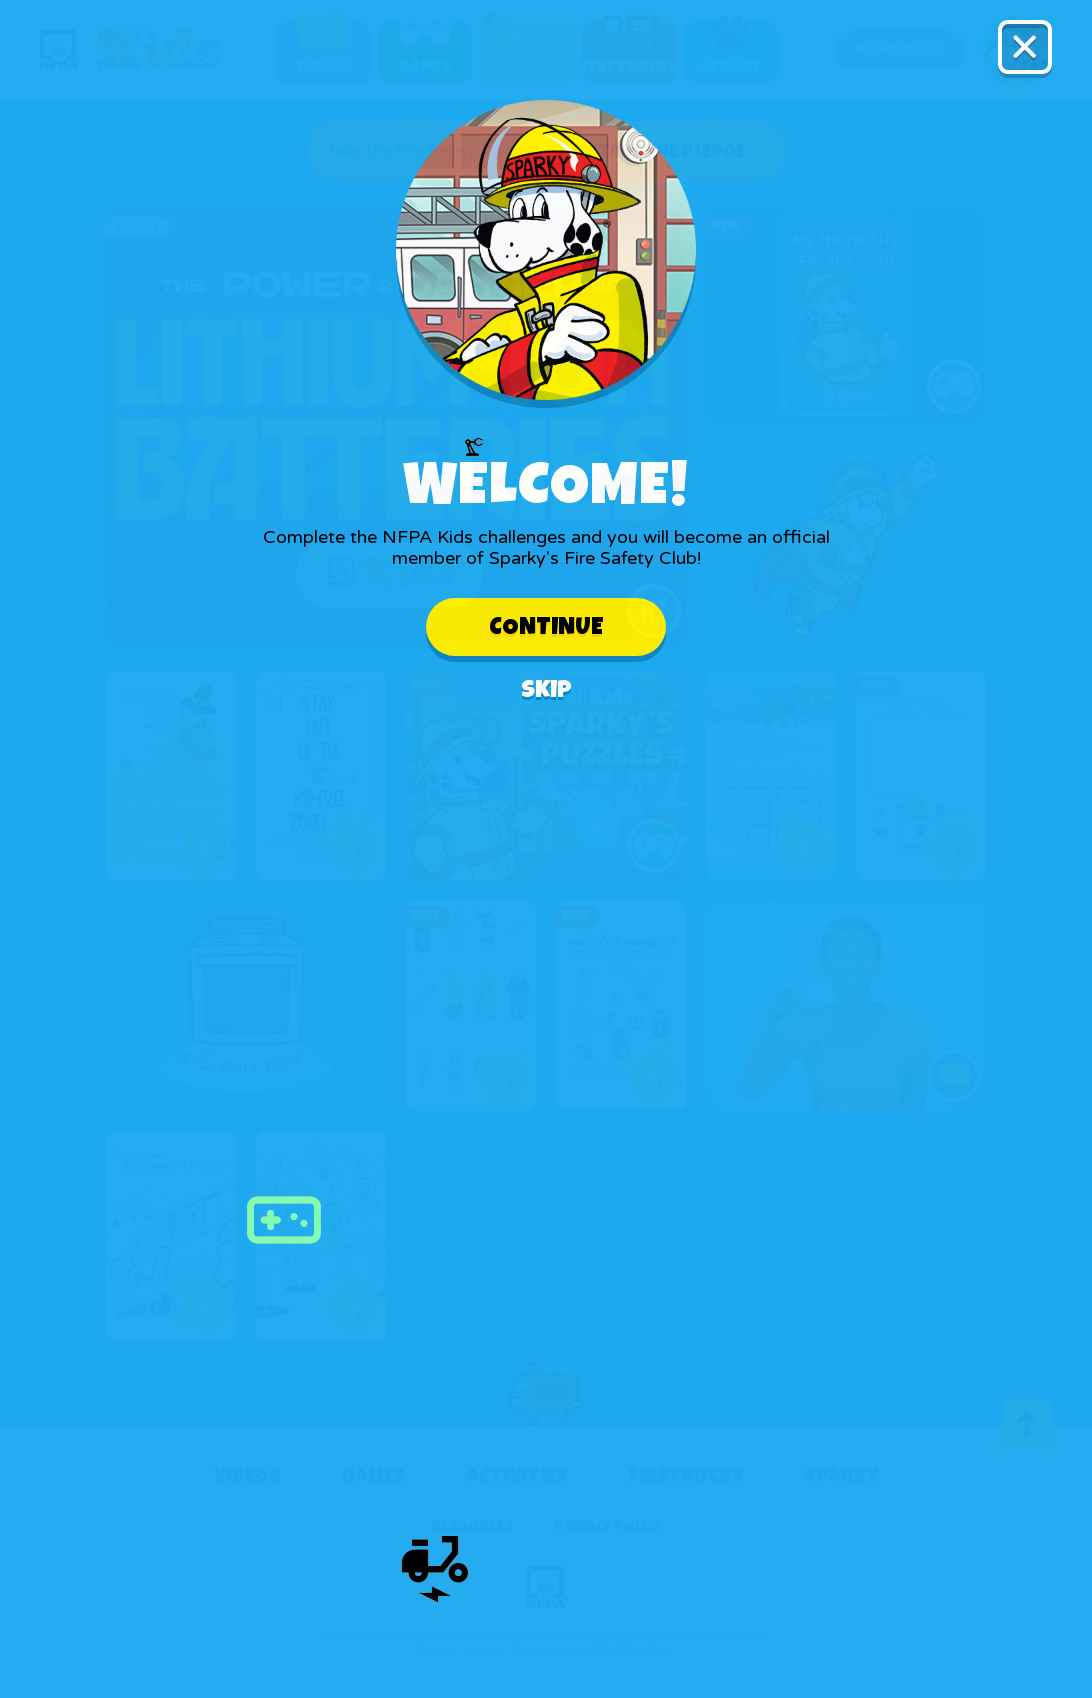 The width and height of the screenshot is (1092, 1698). Describe the element at coordinates (284, 1220) in the screenshot. I see `access gaming or game center features` at that location.